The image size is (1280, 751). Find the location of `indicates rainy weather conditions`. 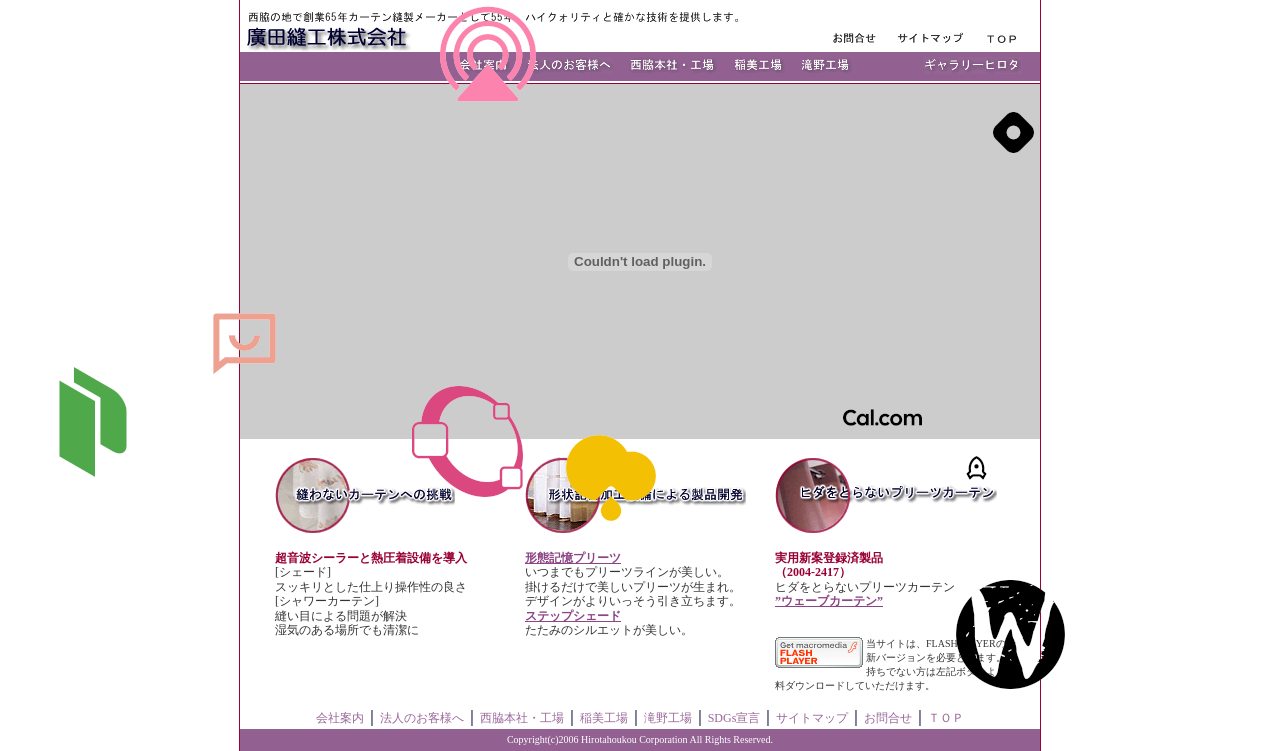

indicates rainy weather conditions is located at coordinates (611, 476).